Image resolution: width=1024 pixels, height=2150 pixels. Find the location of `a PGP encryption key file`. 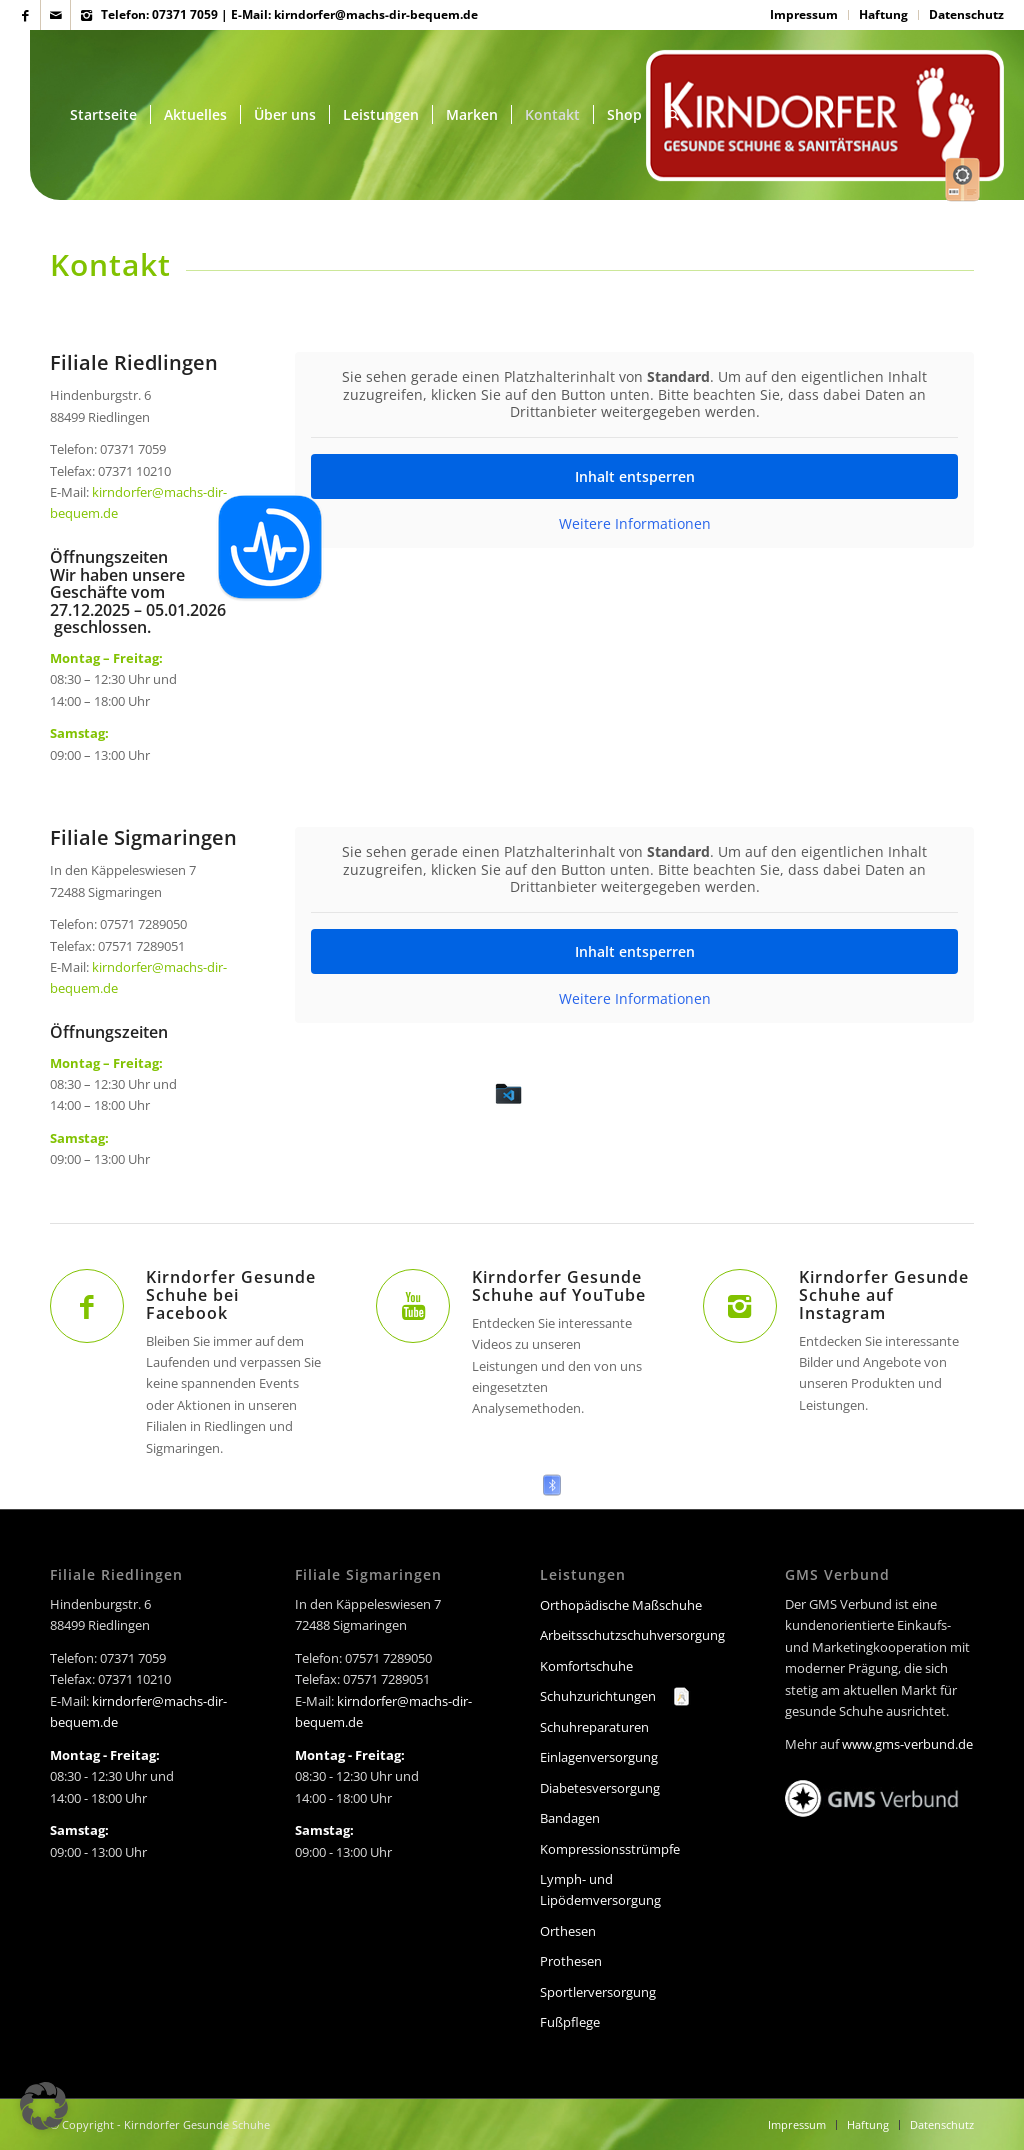

a PGP encryption key file is located at coordinates (681, 1696).